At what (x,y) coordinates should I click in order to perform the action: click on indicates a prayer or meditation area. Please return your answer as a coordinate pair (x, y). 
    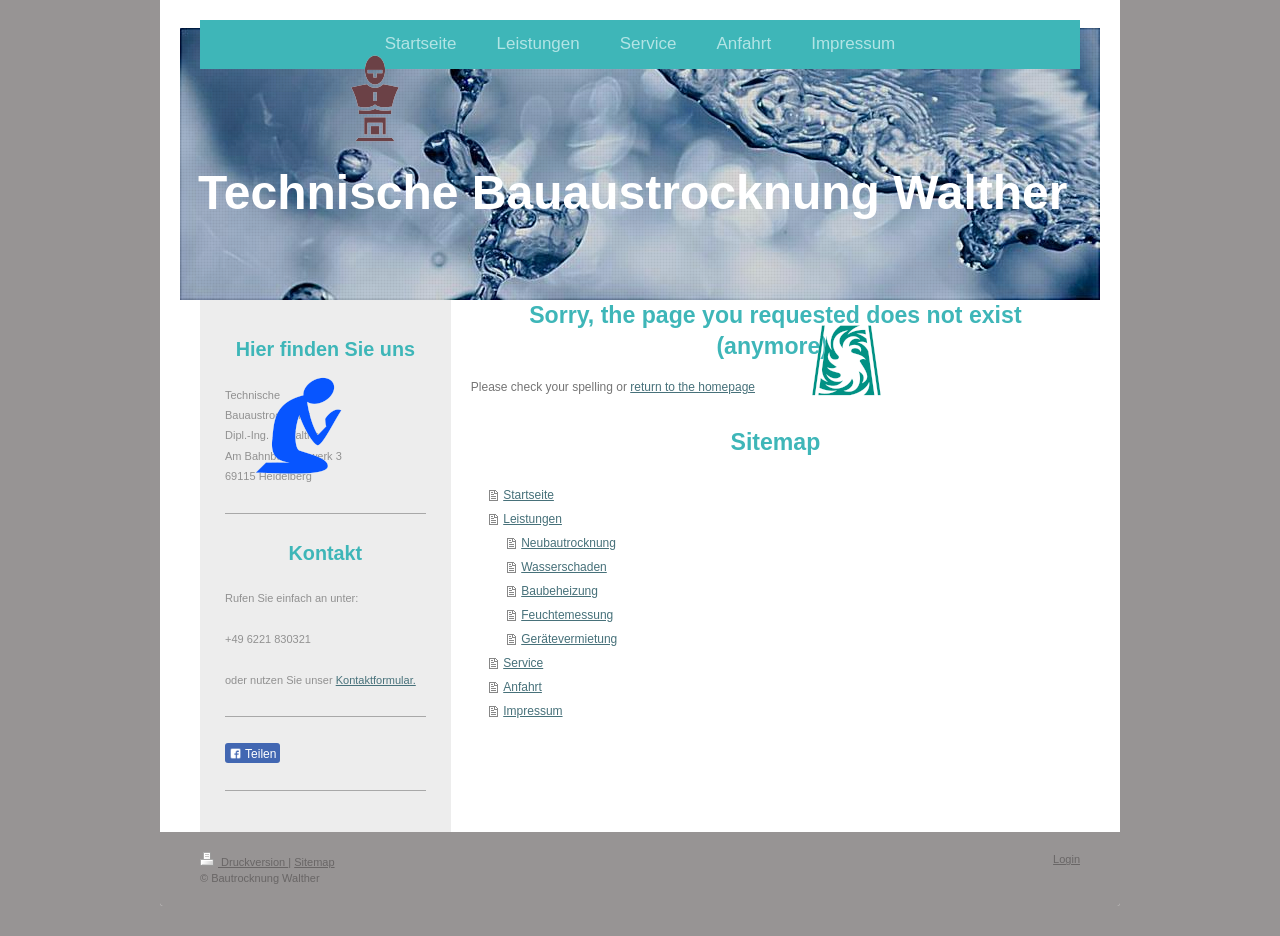
    Looking at the image, I should click on (298, 422).